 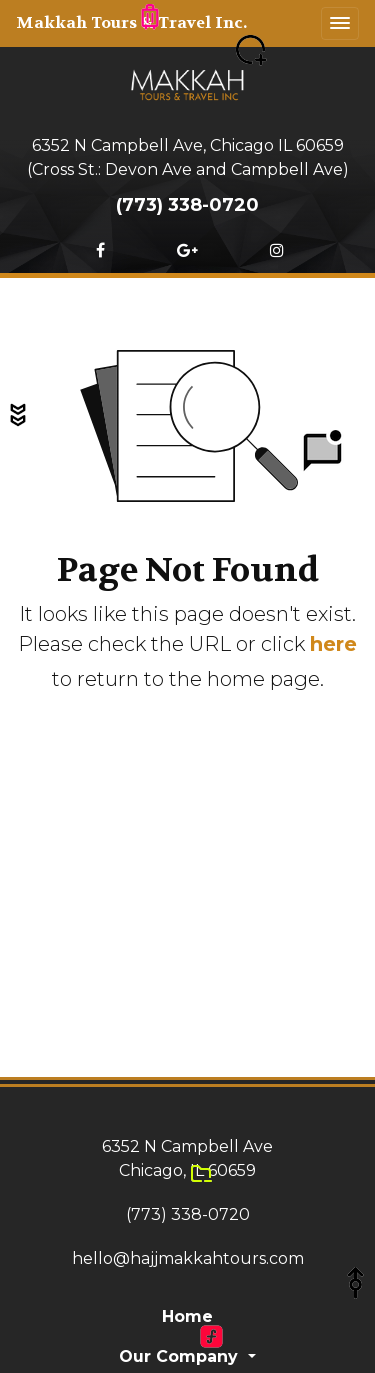 What do you see at coordinates (150, 17) in the screenshot?
I see `access travel or trip planning features` at bounding box center [150, 17].